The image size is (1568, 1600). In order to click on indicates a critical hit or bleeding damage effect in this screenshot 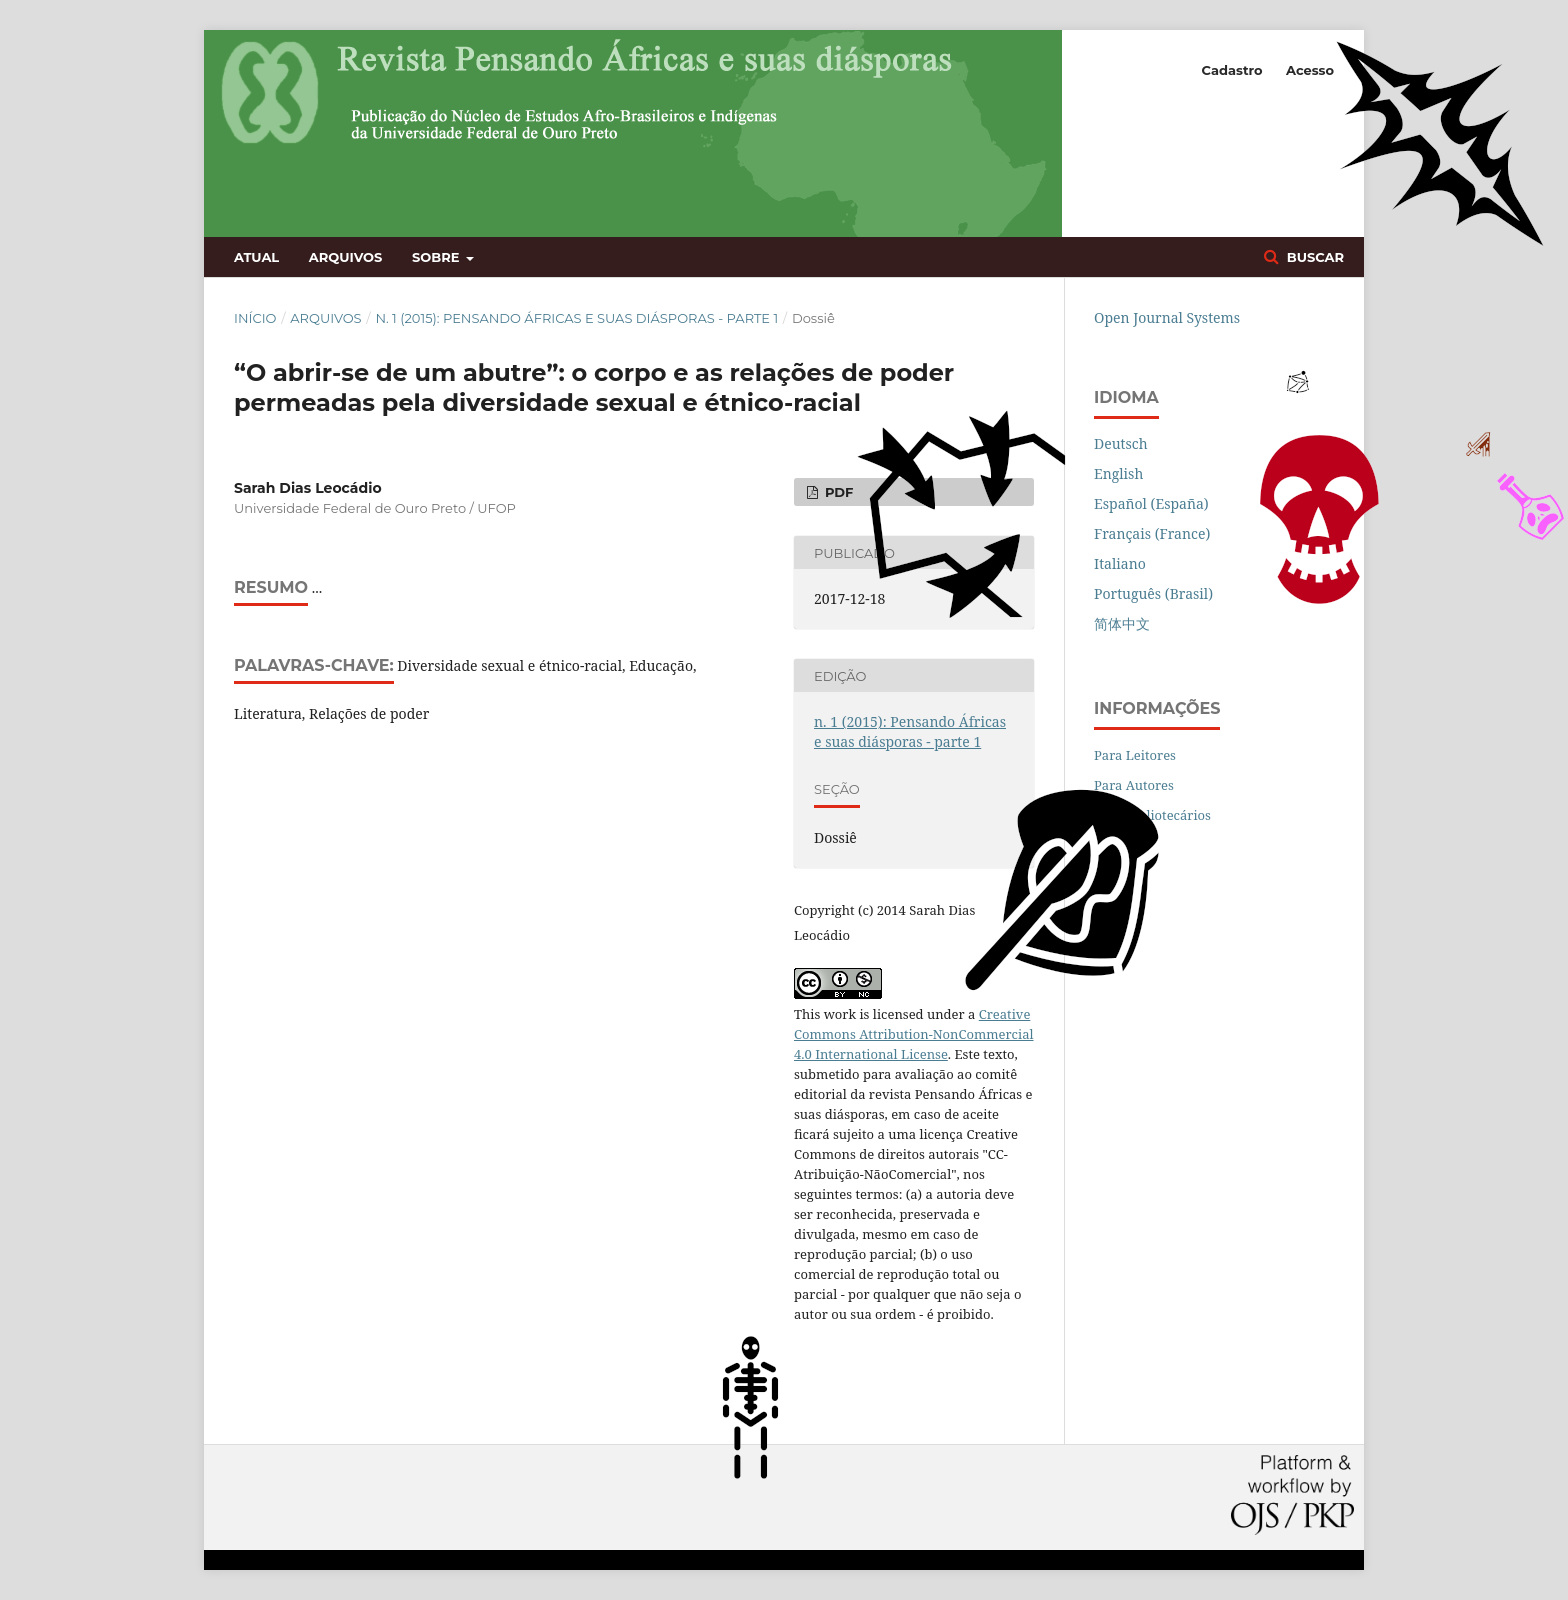, I will do `click(1478, 444)`.